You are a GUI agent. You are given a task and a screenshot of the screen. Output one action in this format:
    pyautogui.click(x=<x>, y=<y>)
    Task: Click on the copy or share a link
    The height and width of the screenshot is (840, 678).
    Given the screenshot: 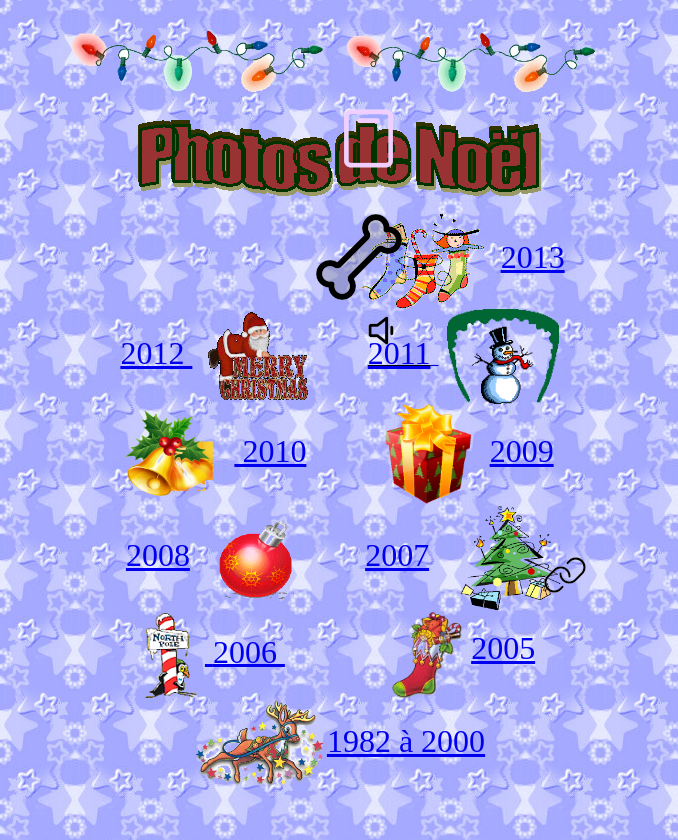 What is the action you would take?
    pyautogui.click(x=565, y=575)
    